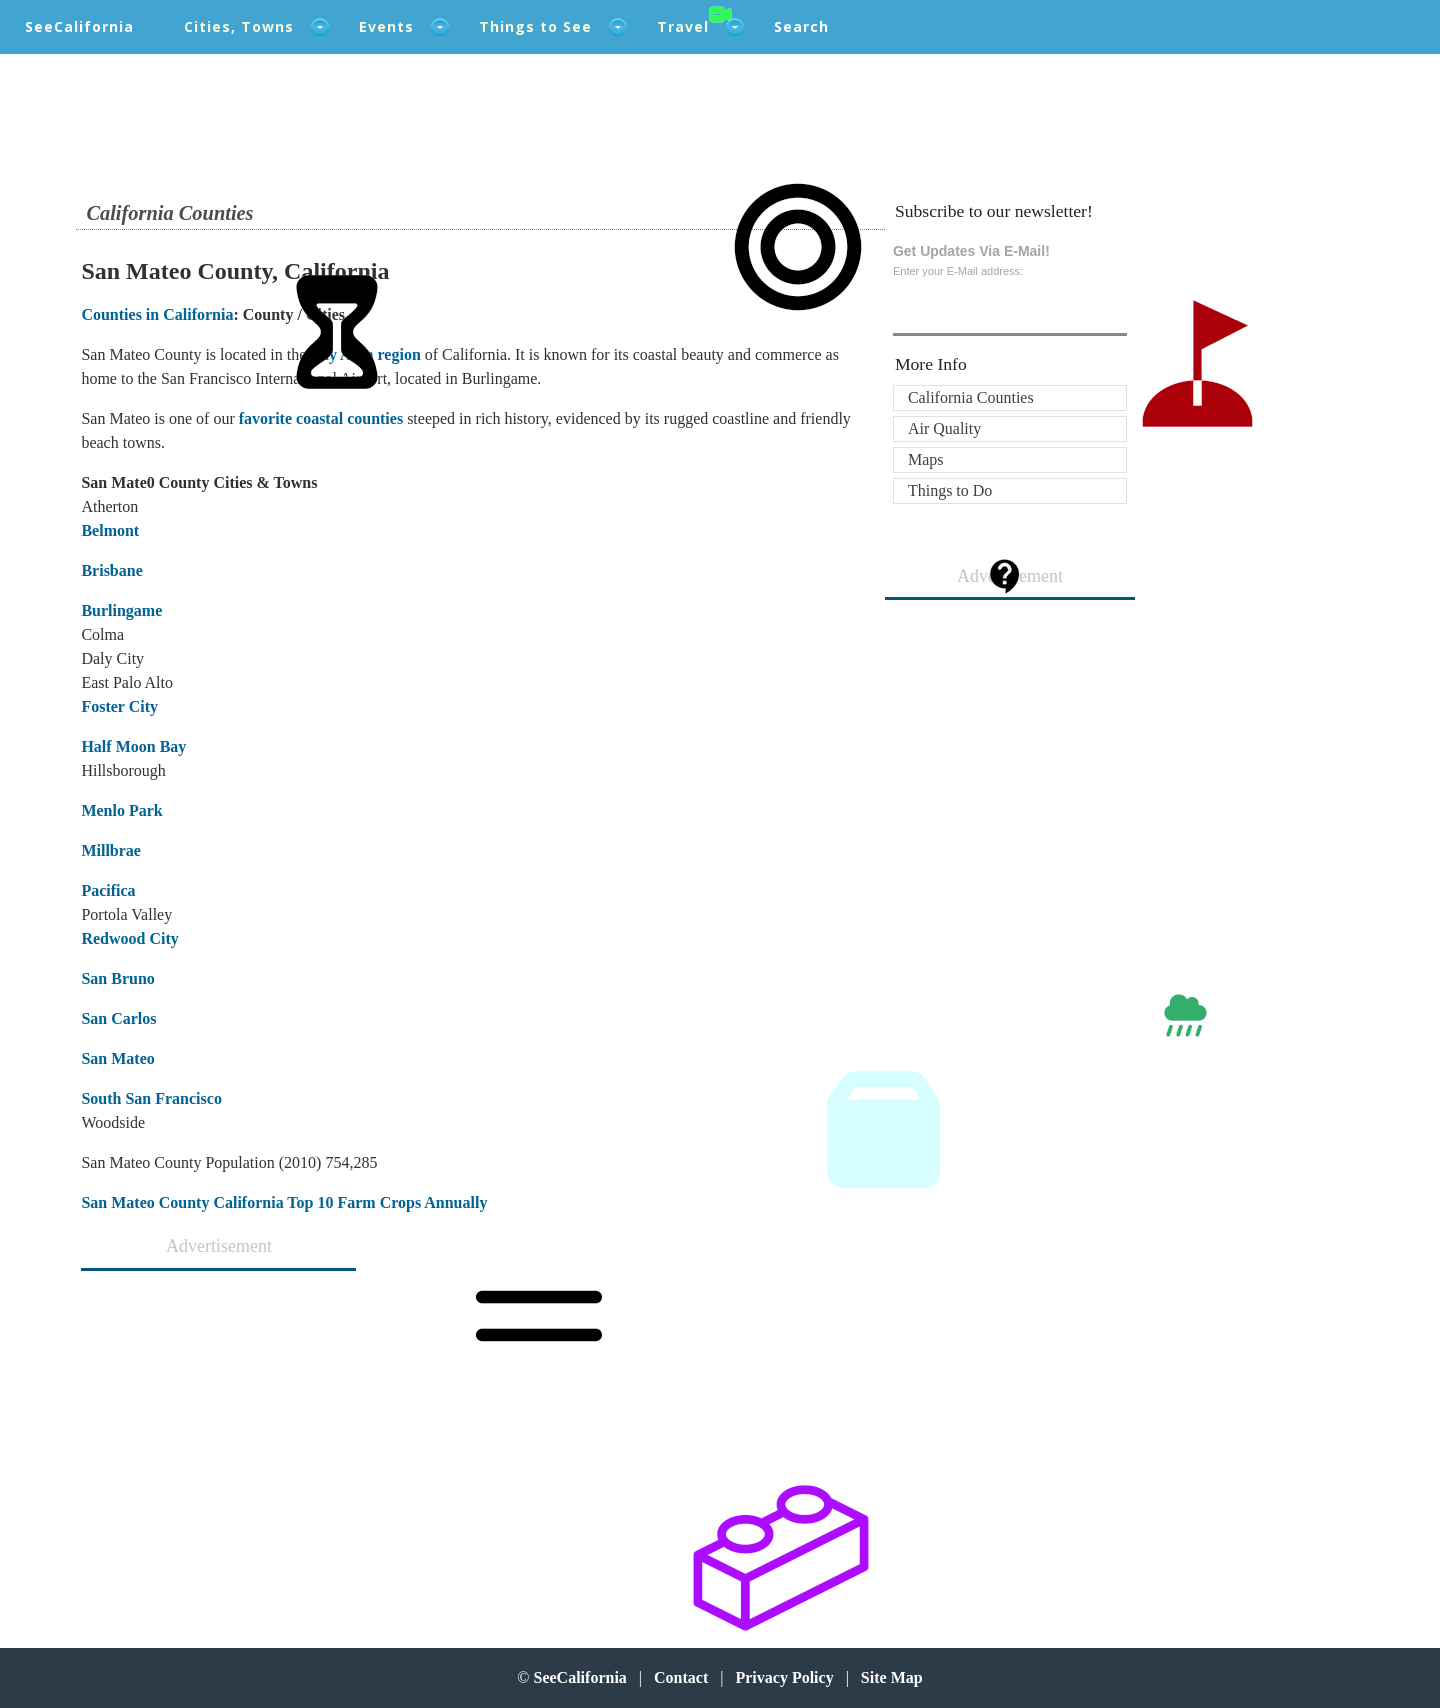  Describe the element at coordinates (1005, 576) in the screenshot. I see `contact customer support` at that location.